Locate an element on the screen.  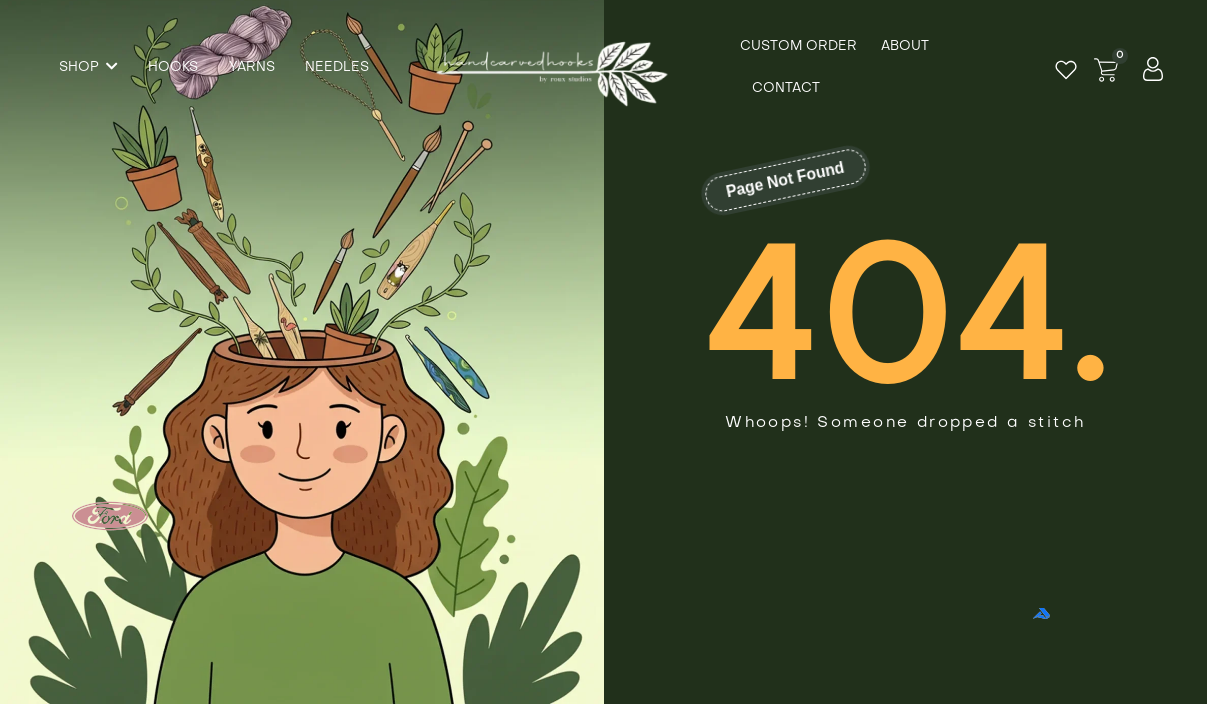
accusoft company logo is located at coordinates (1041, 613).